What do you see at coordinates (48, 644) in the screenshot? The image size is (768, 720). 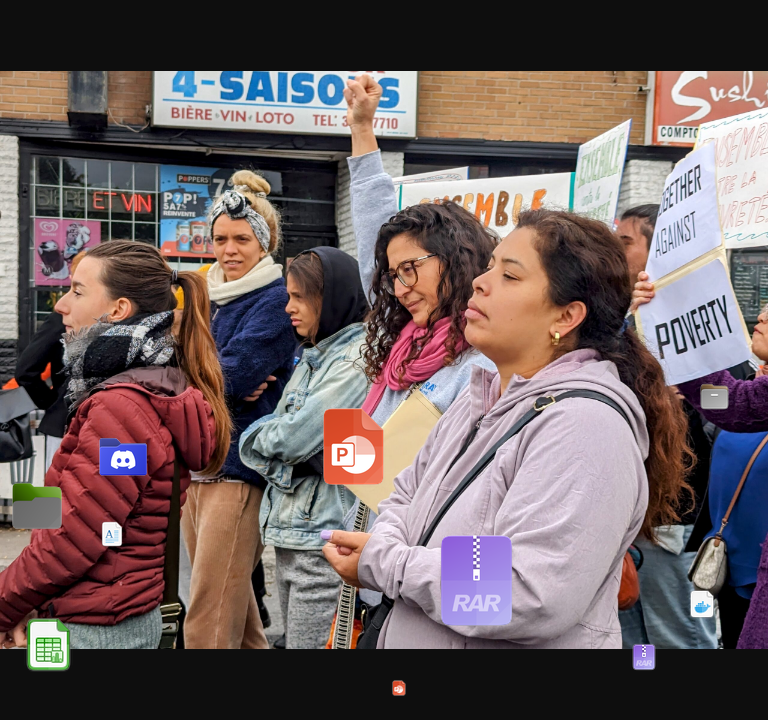 I see `open a spreadsheet file` at bounding box center [48, 644].